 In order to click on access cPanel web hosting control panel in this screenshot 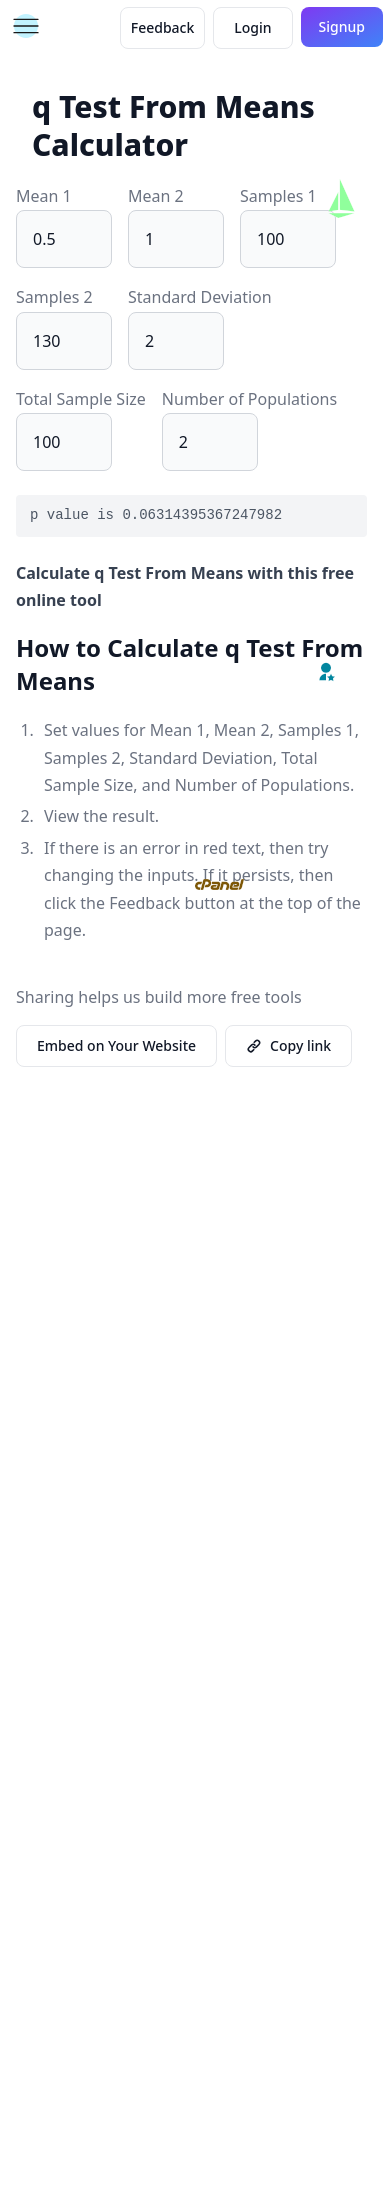, I will do `click(219, 884)`.